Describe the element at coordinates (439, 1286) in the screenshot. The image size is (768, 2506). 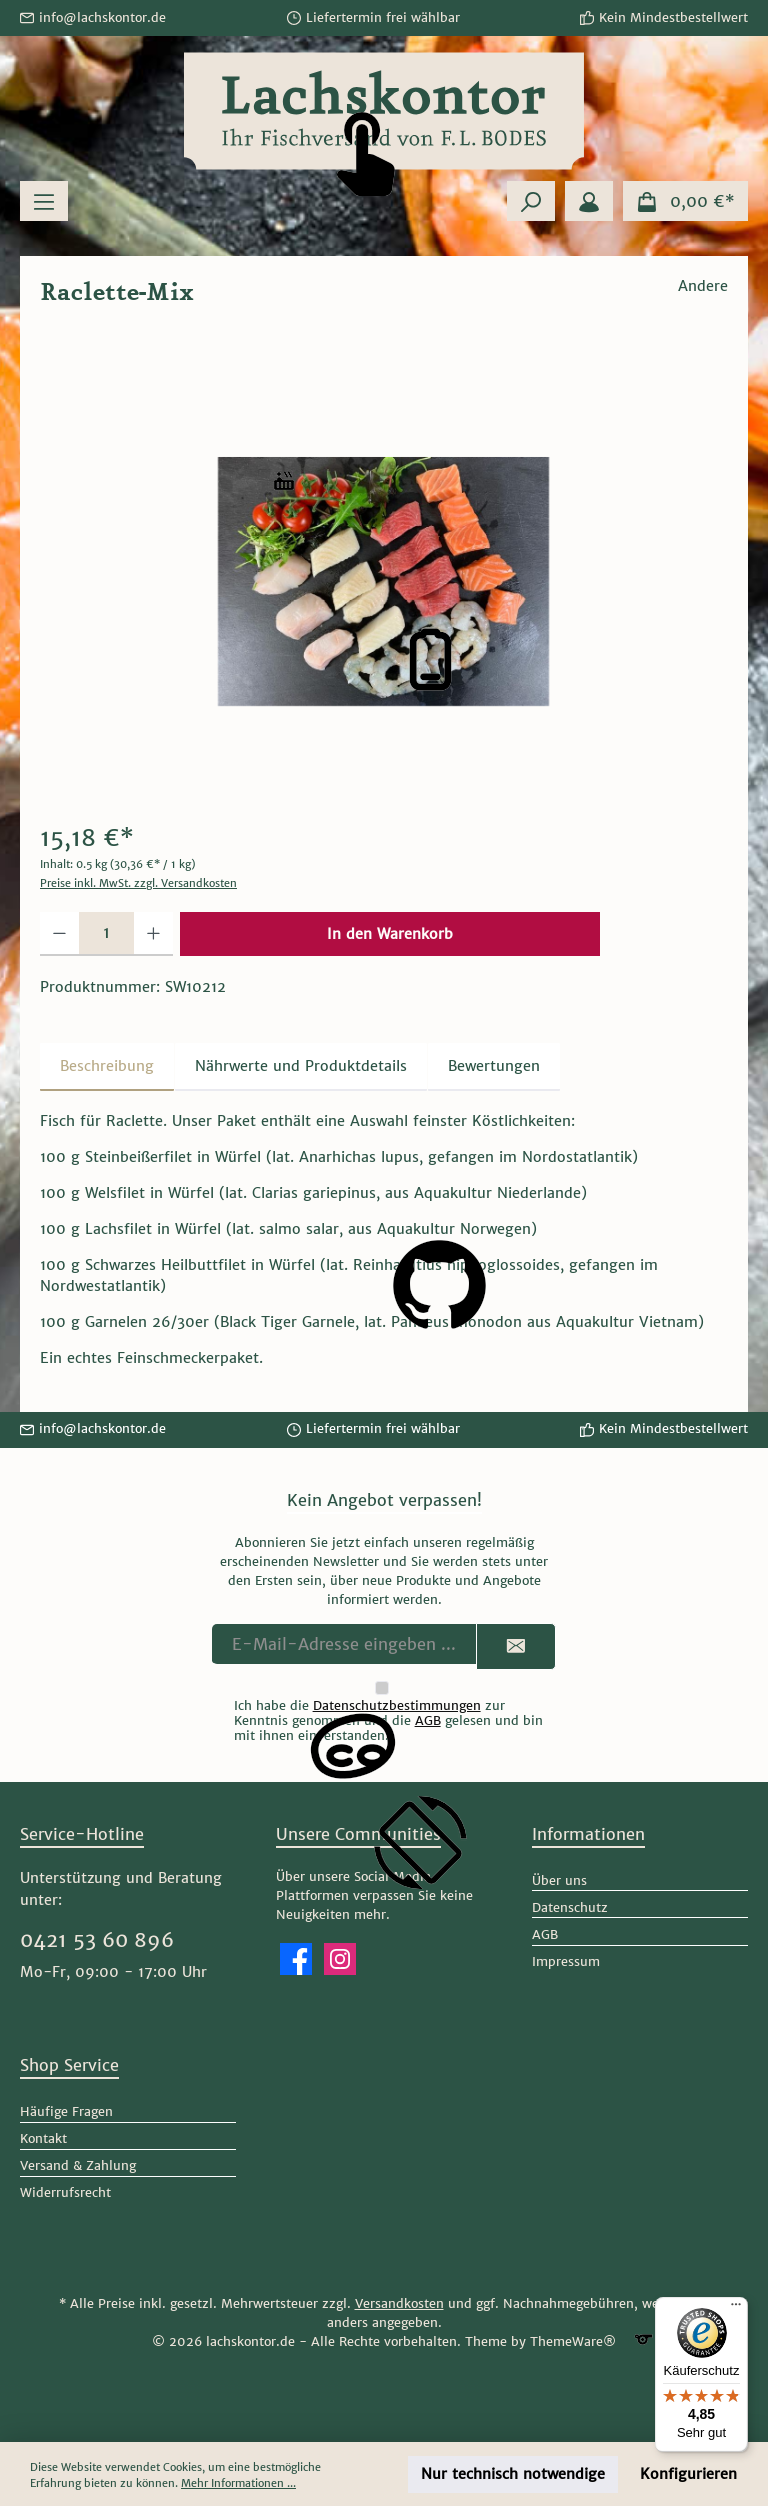
I see `visit github profile or repository` at that location.